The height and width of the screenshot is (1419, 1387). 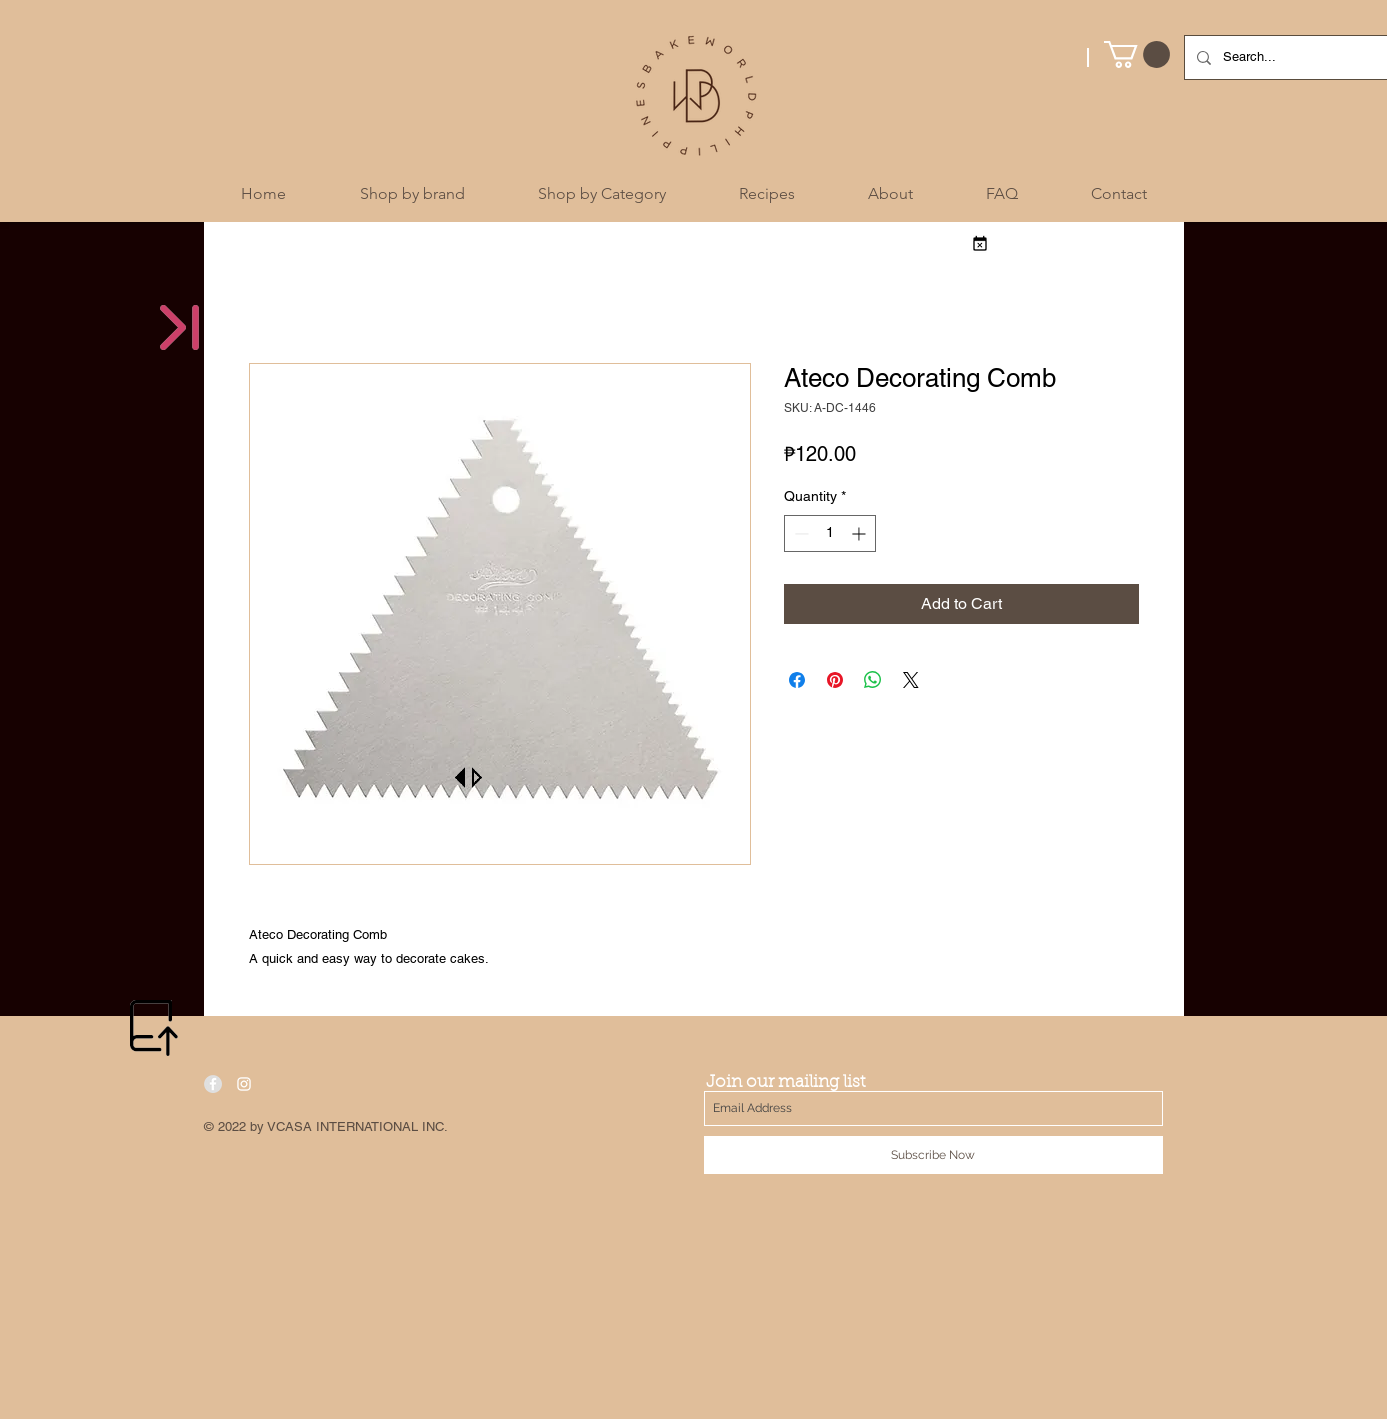 I want to click on push changes to a repository, so click(x=151, y=1028).